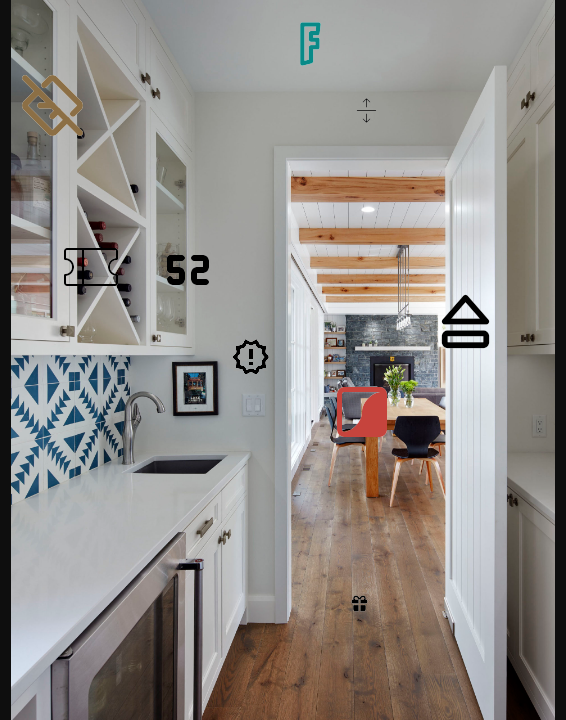  I want to click on adjust display contrast settings, so click(362, 412).